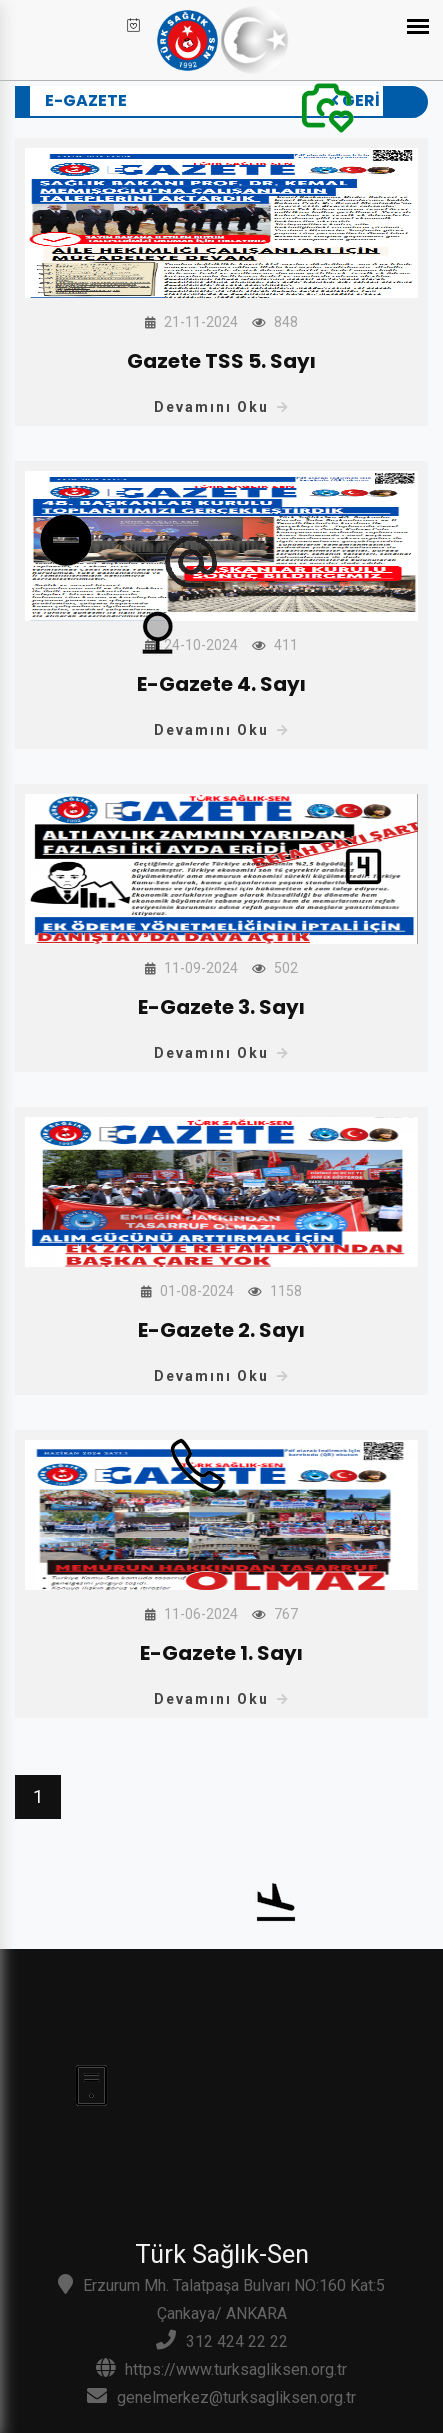 The width and height of the screenshot is (443, 2433). Describe the element at coordinates (66, 540) in the screenshot. I see `do not disturb mode is enabled` at that location.